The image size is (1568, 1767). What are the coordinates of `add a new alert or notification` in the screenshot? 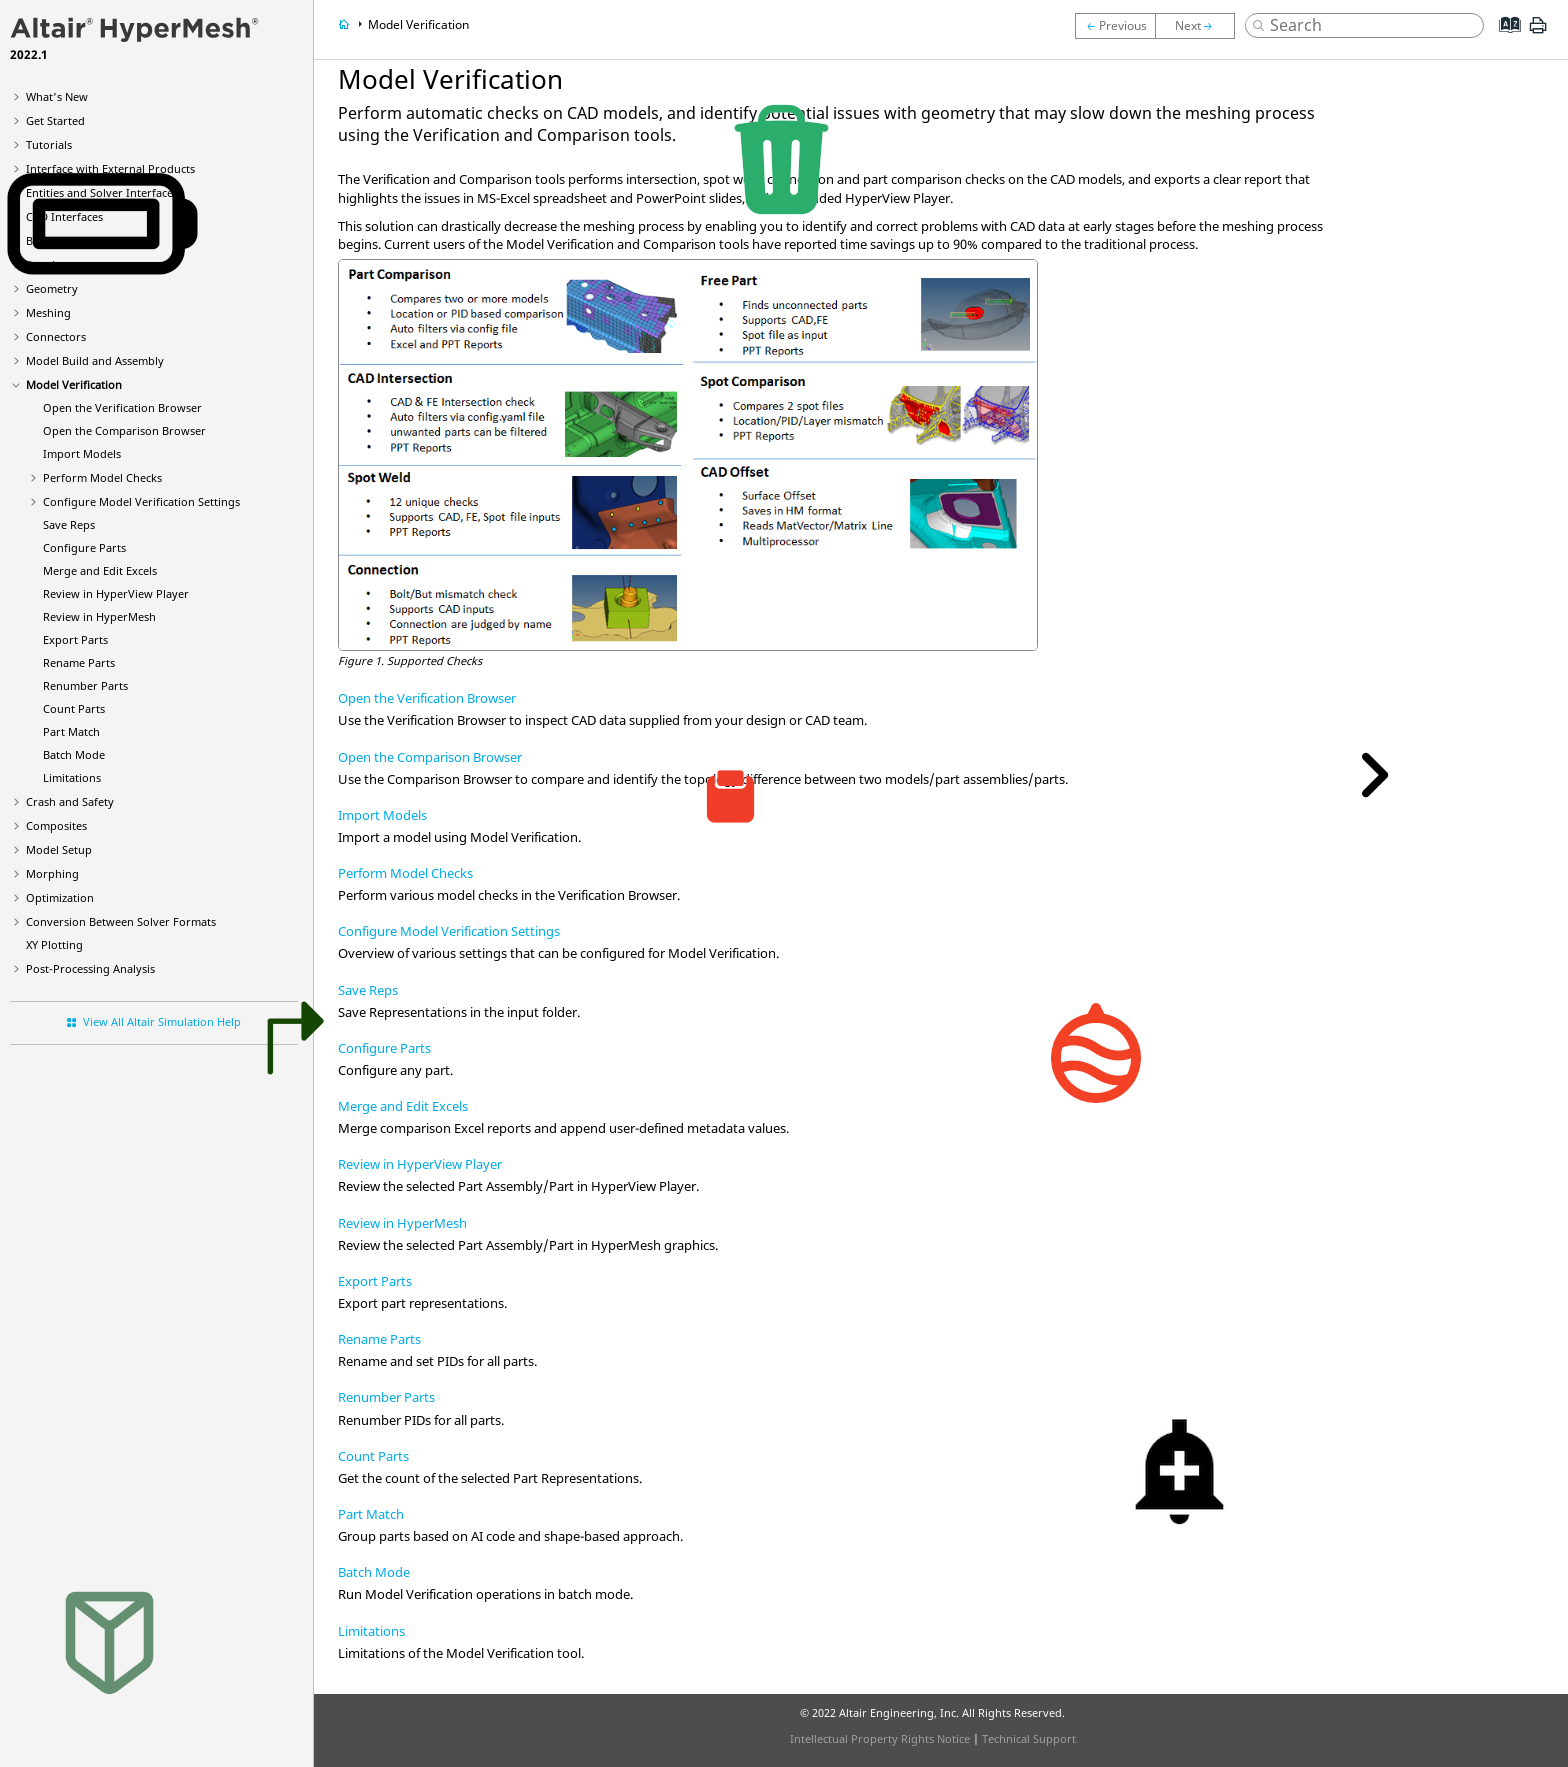 It's located at (1179, 1470).